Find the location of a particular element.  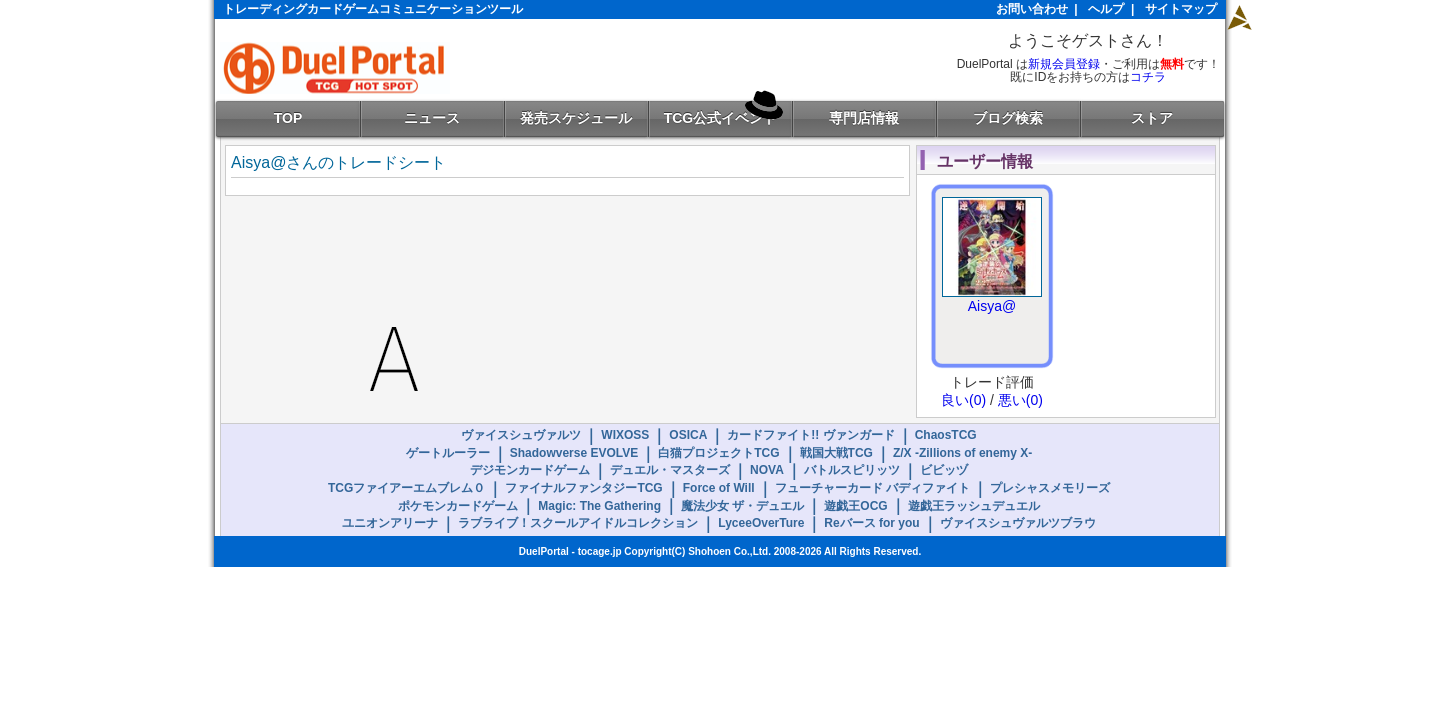

A-Frame VR framework logo is located at coordinates (394, 359).